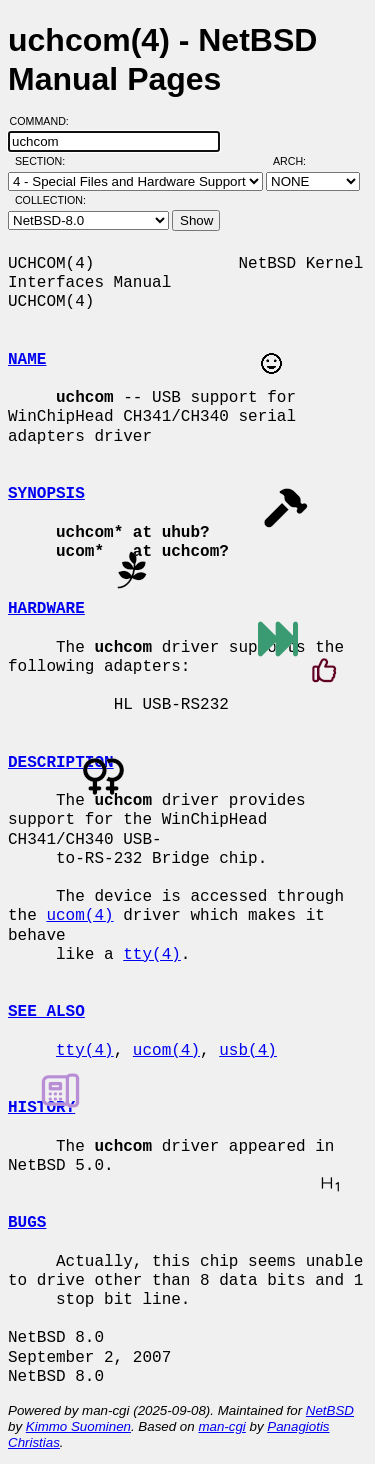 The width and height of the screenshot is (375, 1464). What do you see at coordinates (278, 639) in the screenshot?
I see `skip to next track` at bounding box center [278, 639].